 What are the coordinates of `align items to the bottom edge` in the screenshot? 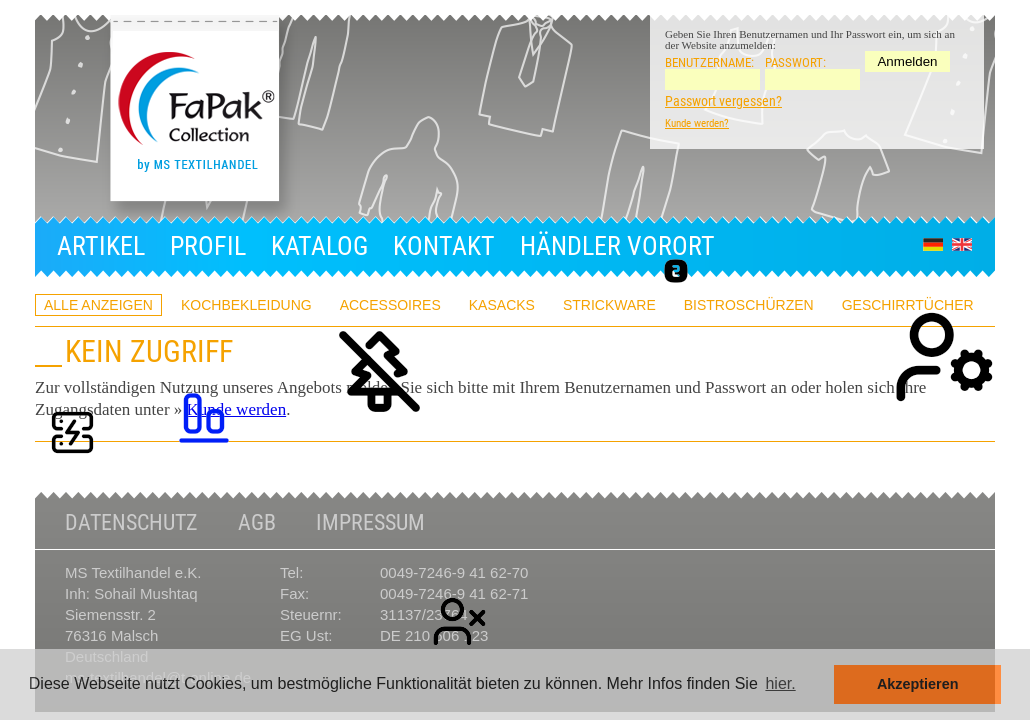 It's located at (204, 418).